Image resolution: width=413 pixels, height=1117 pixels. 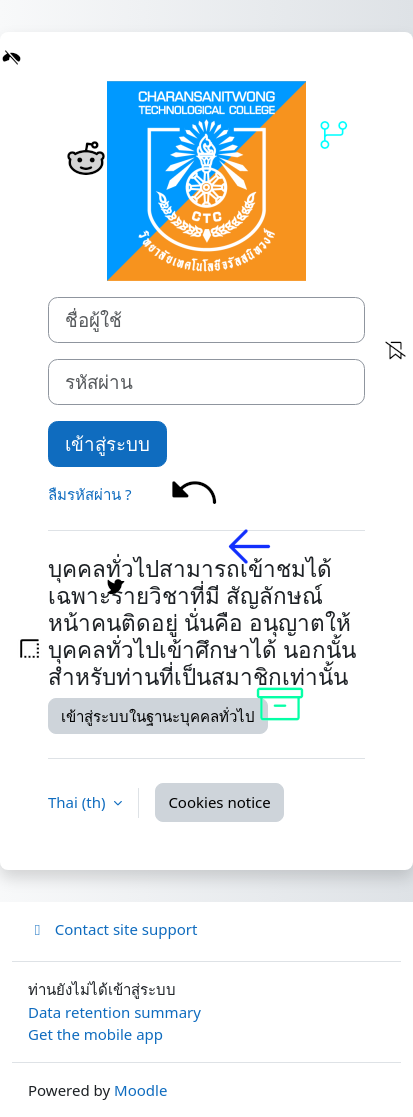 What do you see at coordinates (395, 350) in the screenshot?
I see `remove bookmark from saved items` at bounding box center [395, 350].